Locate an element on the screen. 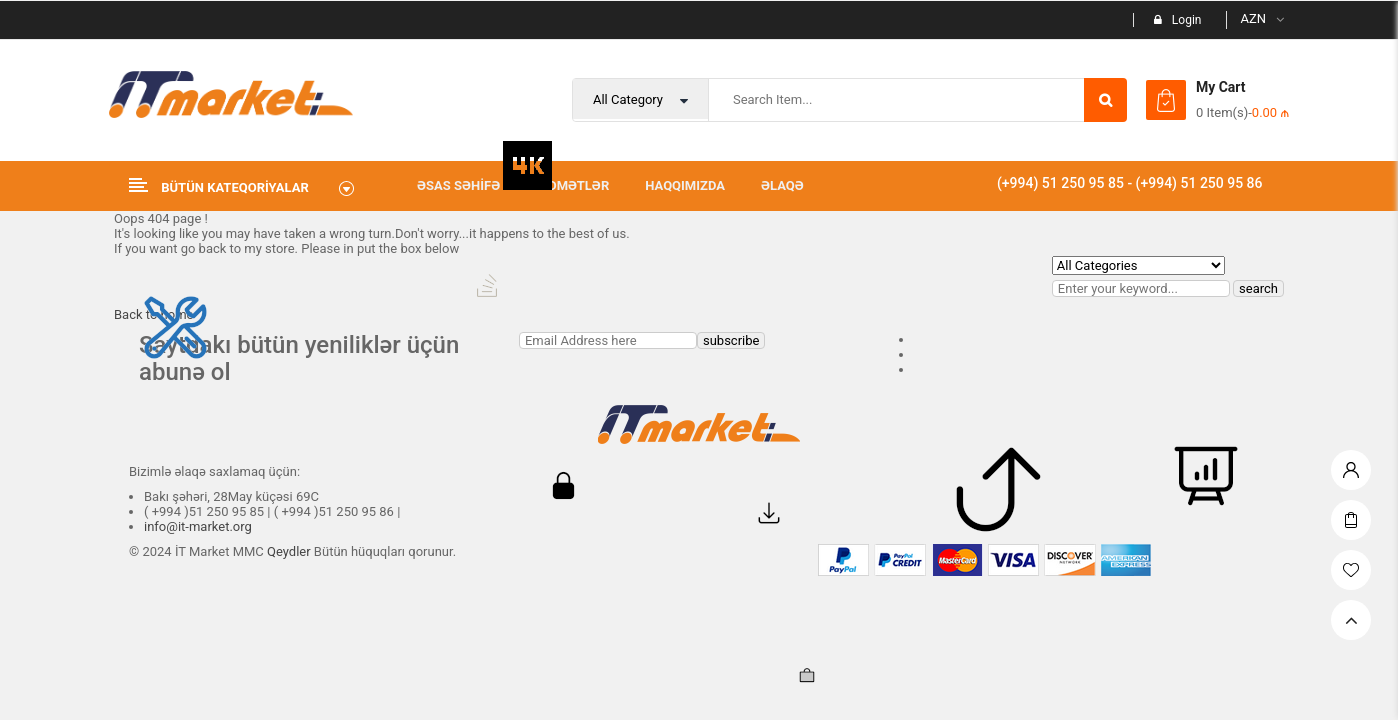 Image resolution: width=1398 pixels, height=720 pixels. access tools and settings is located at coordinates (175, 327).